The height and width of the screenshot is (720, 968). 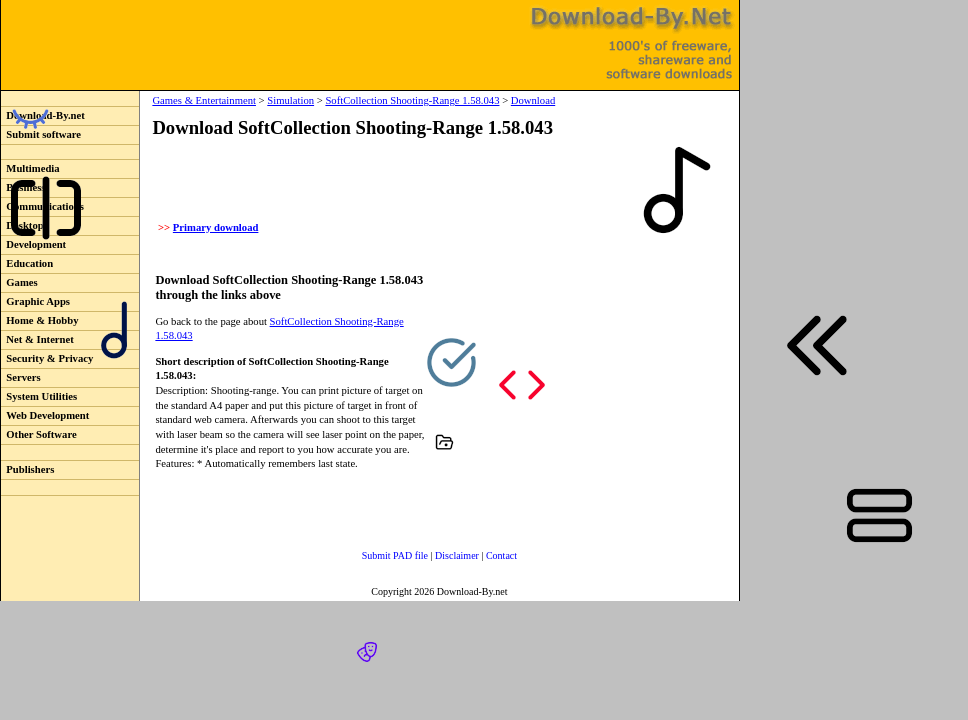 I want to click on go back to the beginning, so click(x=819, y=345).